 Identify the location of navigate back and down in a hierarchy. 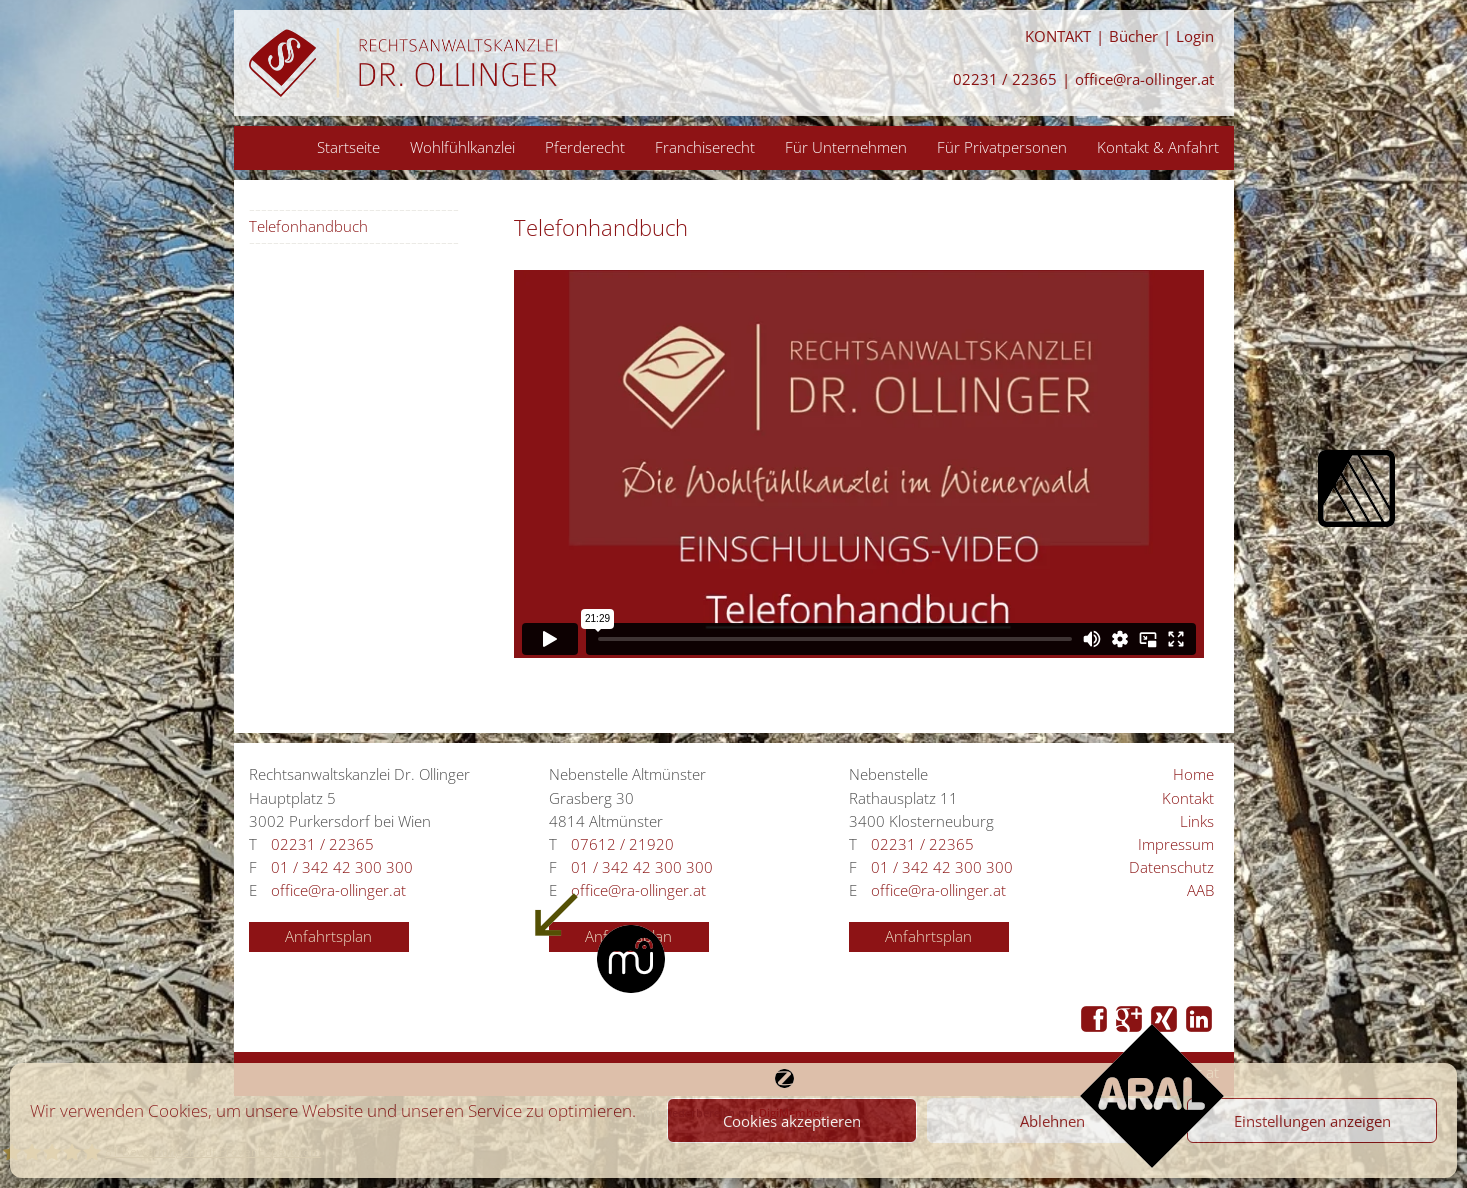
(555, 915).